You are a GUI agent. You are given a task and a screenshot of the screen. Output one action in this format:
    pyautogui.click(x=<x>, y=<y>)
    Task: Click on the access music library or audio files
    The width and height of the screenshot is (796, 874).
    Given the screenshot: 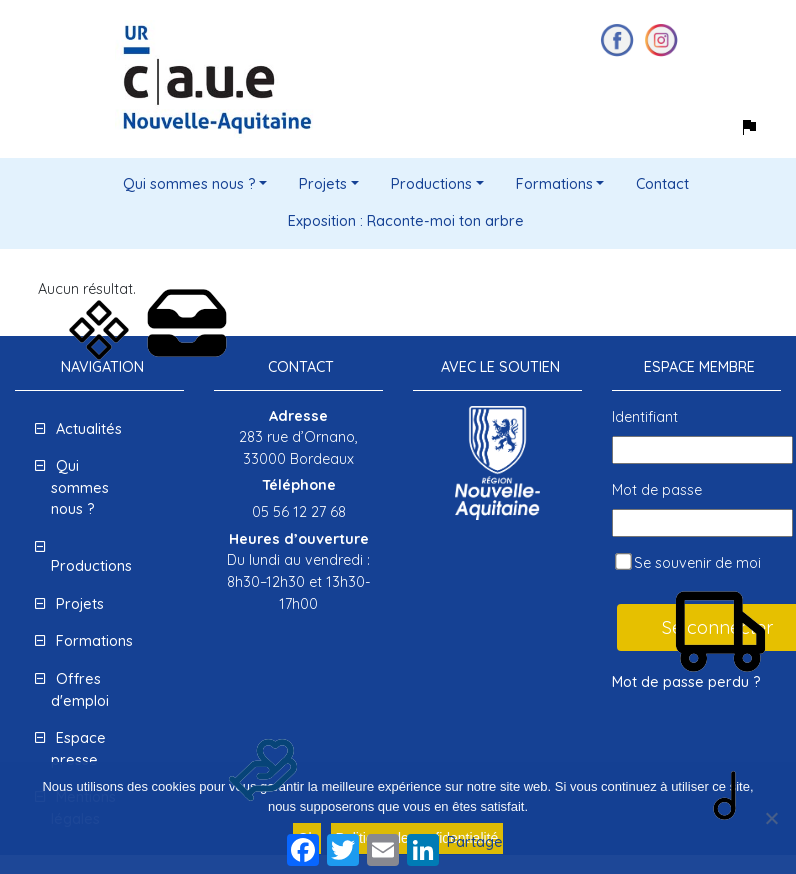 What is the action you would take?
    pyautogui.click(x=724, y=795)
    